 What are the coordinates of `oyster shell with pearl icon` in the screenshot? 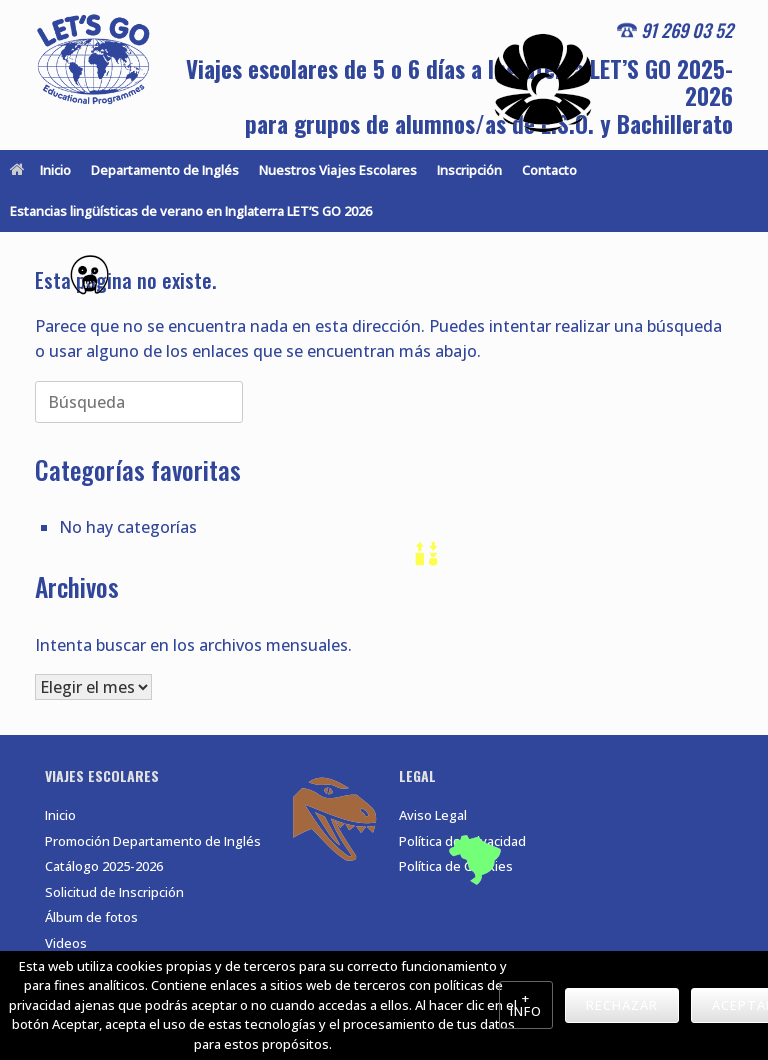 It's located at (543, 83).